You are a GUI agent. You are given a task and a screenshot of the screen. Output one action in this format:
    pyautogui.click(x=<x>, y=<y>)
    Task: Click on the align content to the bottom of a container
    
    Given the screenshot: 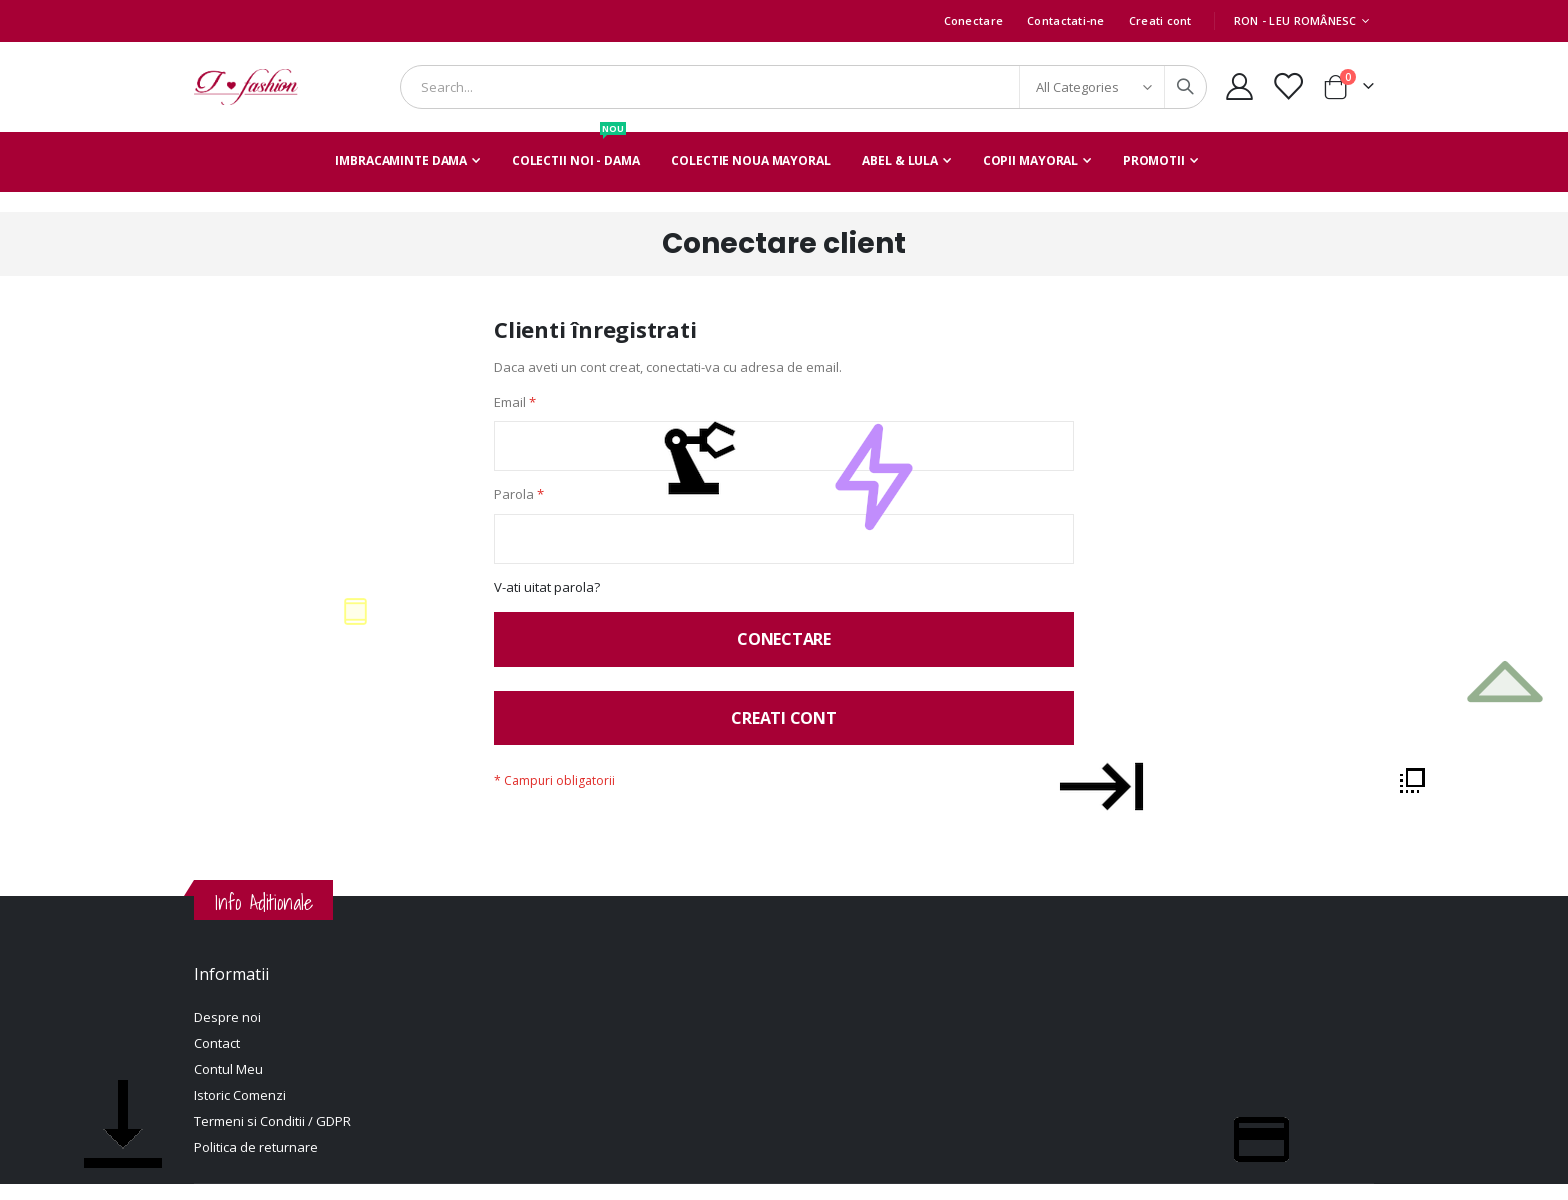 What is the action you would take?
    pyautogui.click(x=123, y=1124)
    